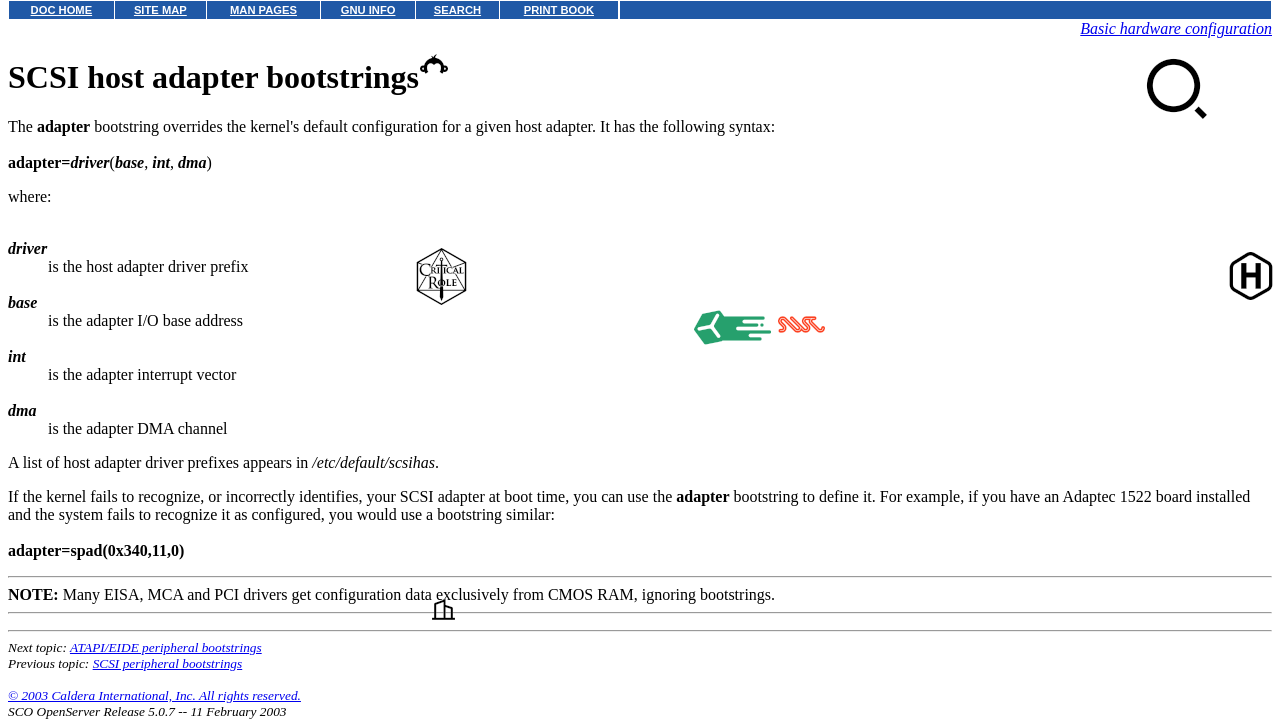 This screenshot has width=1280, height=720. What do you see at coordinates (1176, 88) in the screenshot?
I see `search for content or items` at bounding box center [1176, 88].